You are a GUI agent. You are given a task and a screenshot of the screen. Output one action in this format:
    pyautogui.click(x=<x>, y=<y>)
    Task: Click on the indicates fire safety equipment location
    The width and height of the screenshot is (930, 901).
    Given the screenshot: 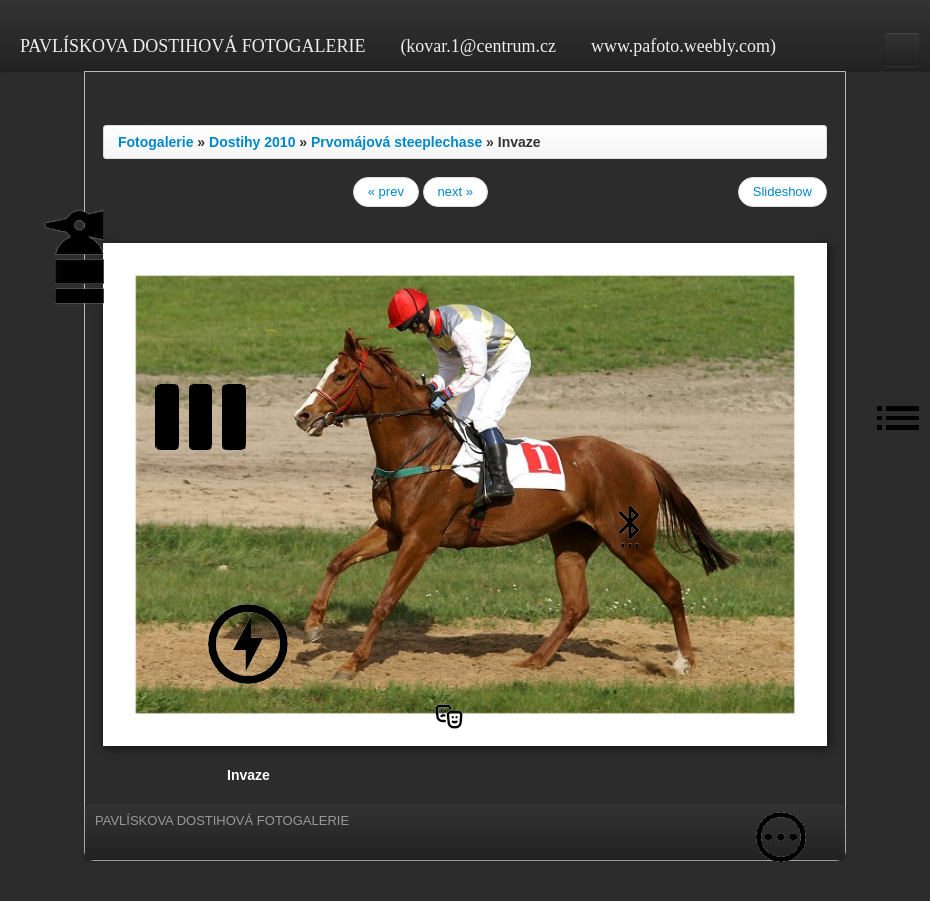 What is the action you would take?
    pyautogui.click(x=79, y=254)
    